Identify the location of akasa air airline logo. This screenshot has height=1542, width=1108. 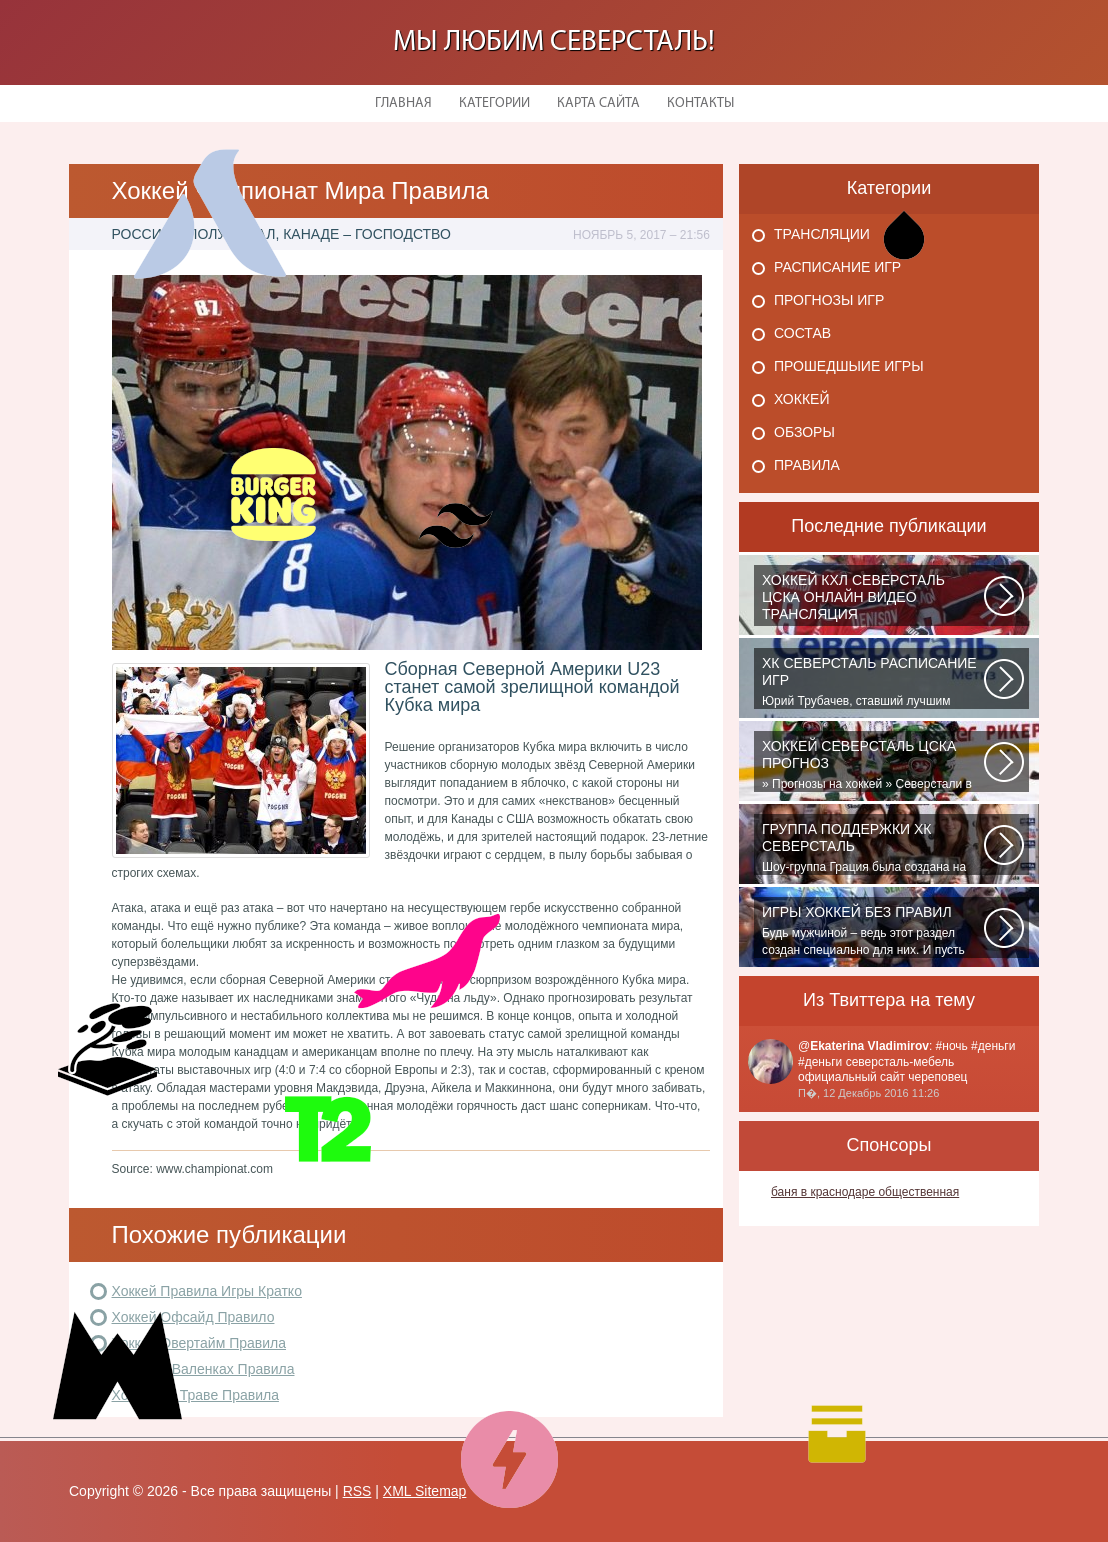
(210, 214).